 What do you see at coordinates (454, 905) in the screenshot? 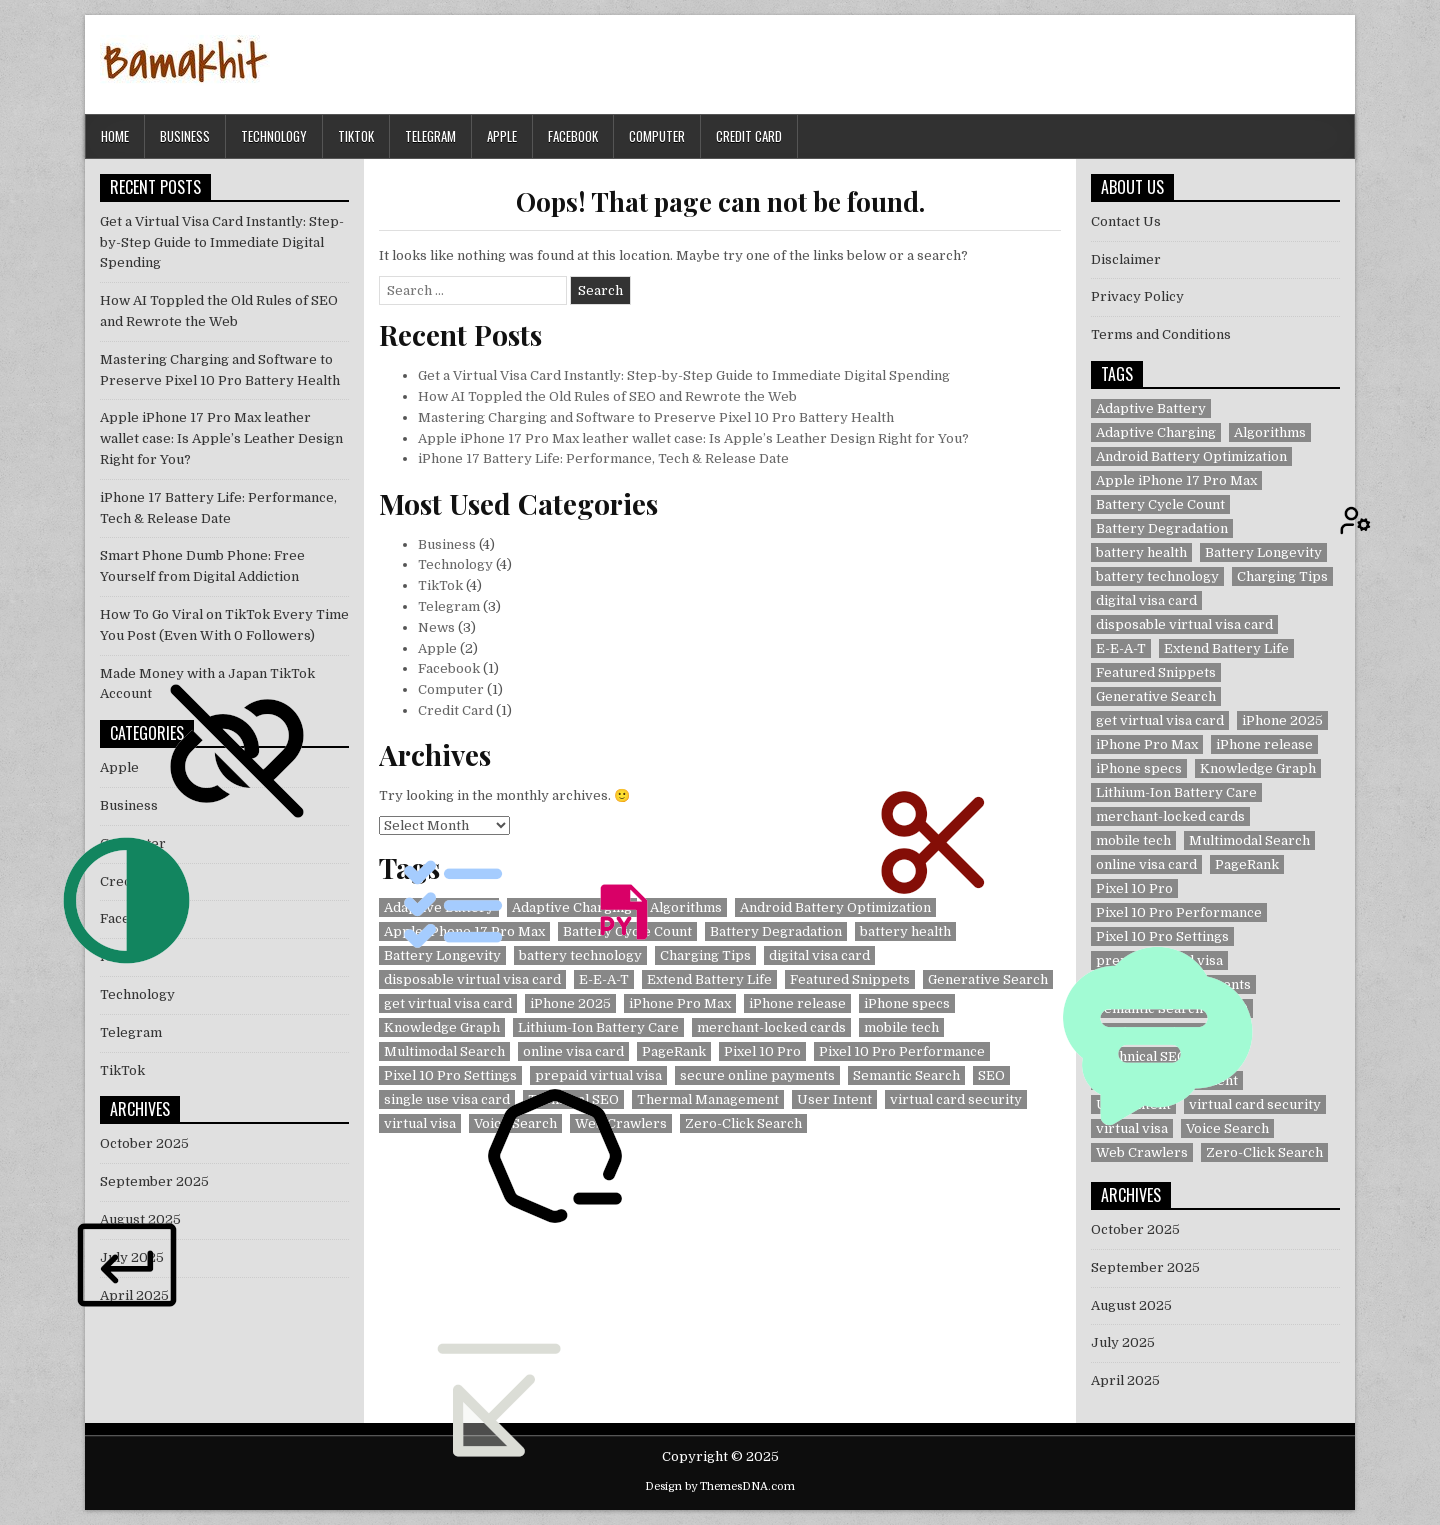
I see `view completed tasks` at bounding box center [454, 905].